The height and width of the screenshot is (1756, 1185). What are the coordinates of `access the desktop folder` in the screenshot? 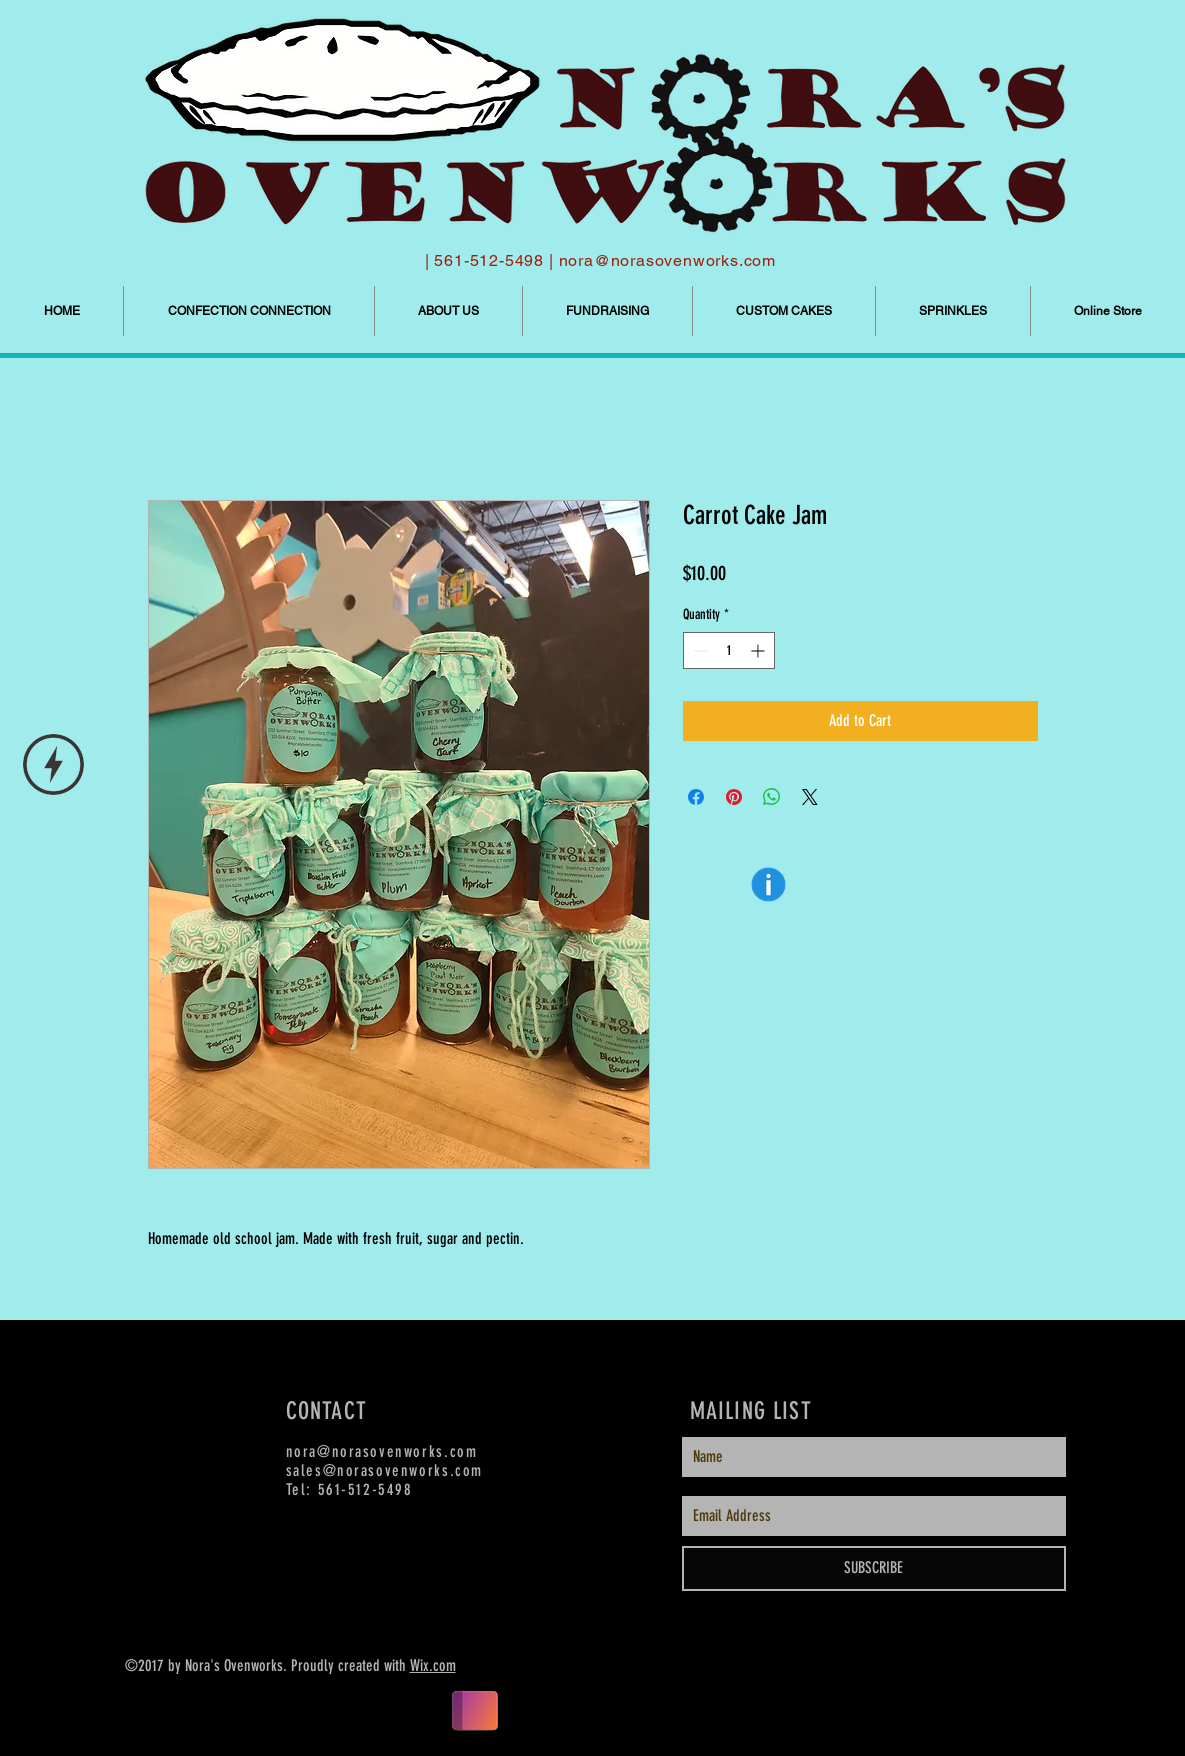 It's located at (475, 1709).